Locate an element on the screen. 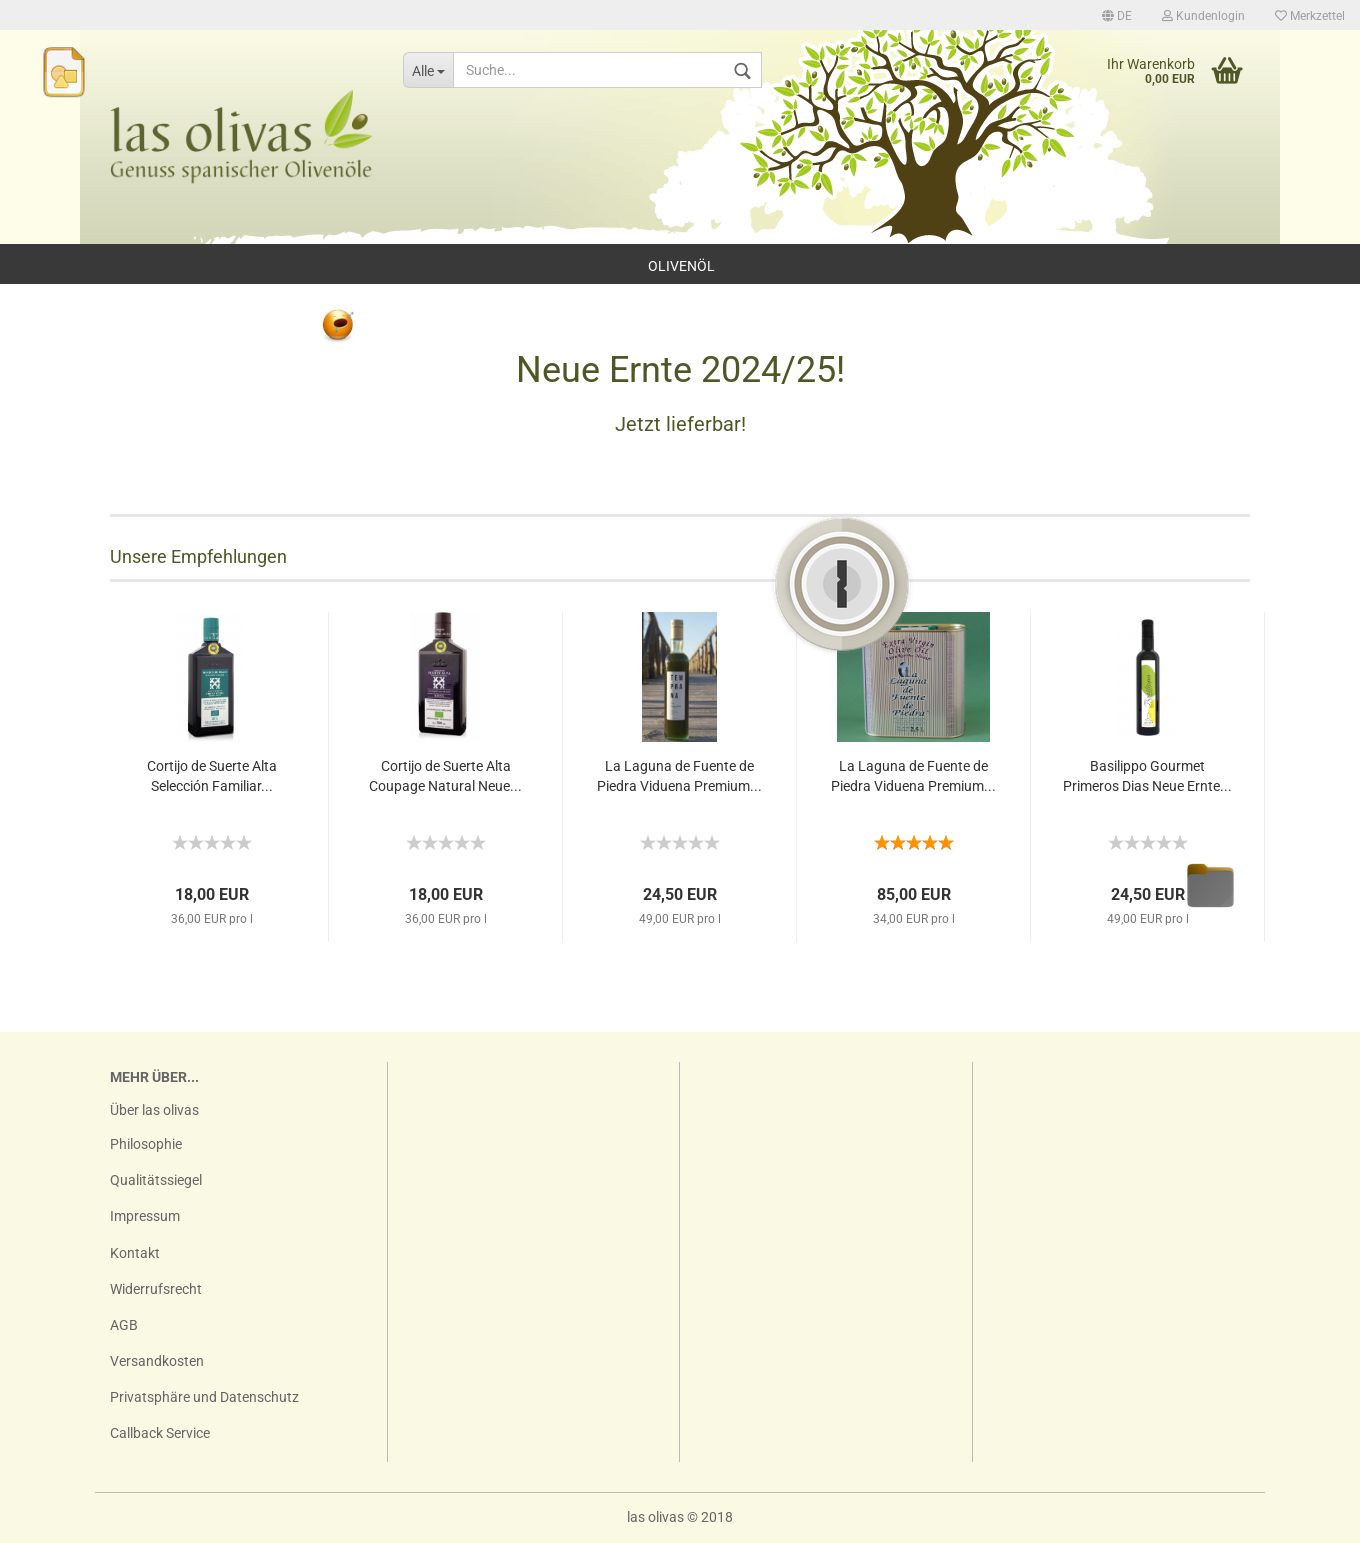 This screenshot has height=1543, width=1360. open folder to view contents is located at coordinates (1210, 885).